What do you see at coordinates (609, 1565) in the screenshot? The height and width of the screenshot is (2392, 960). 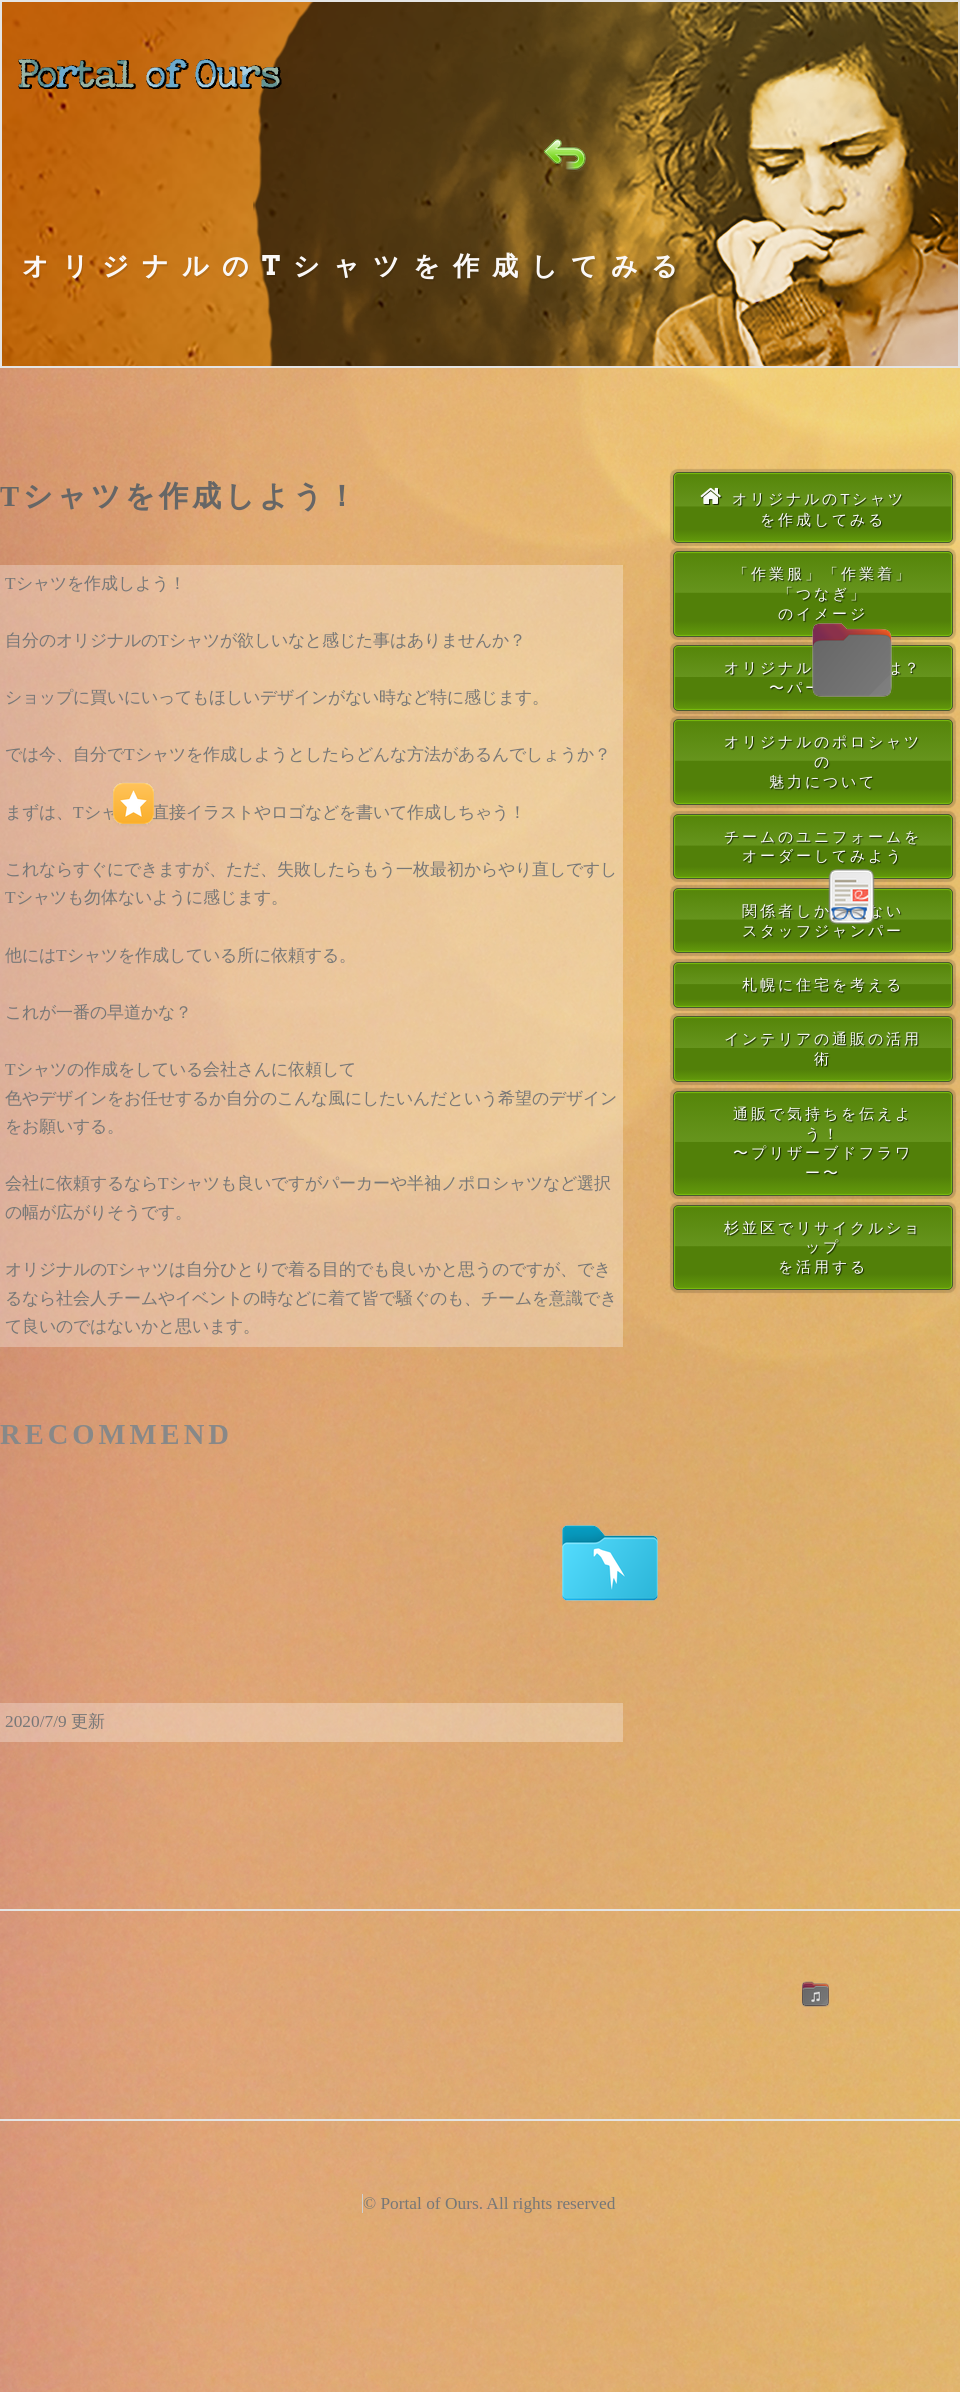 I see `open parrot os system folder` at bounding box center [609, 1565].